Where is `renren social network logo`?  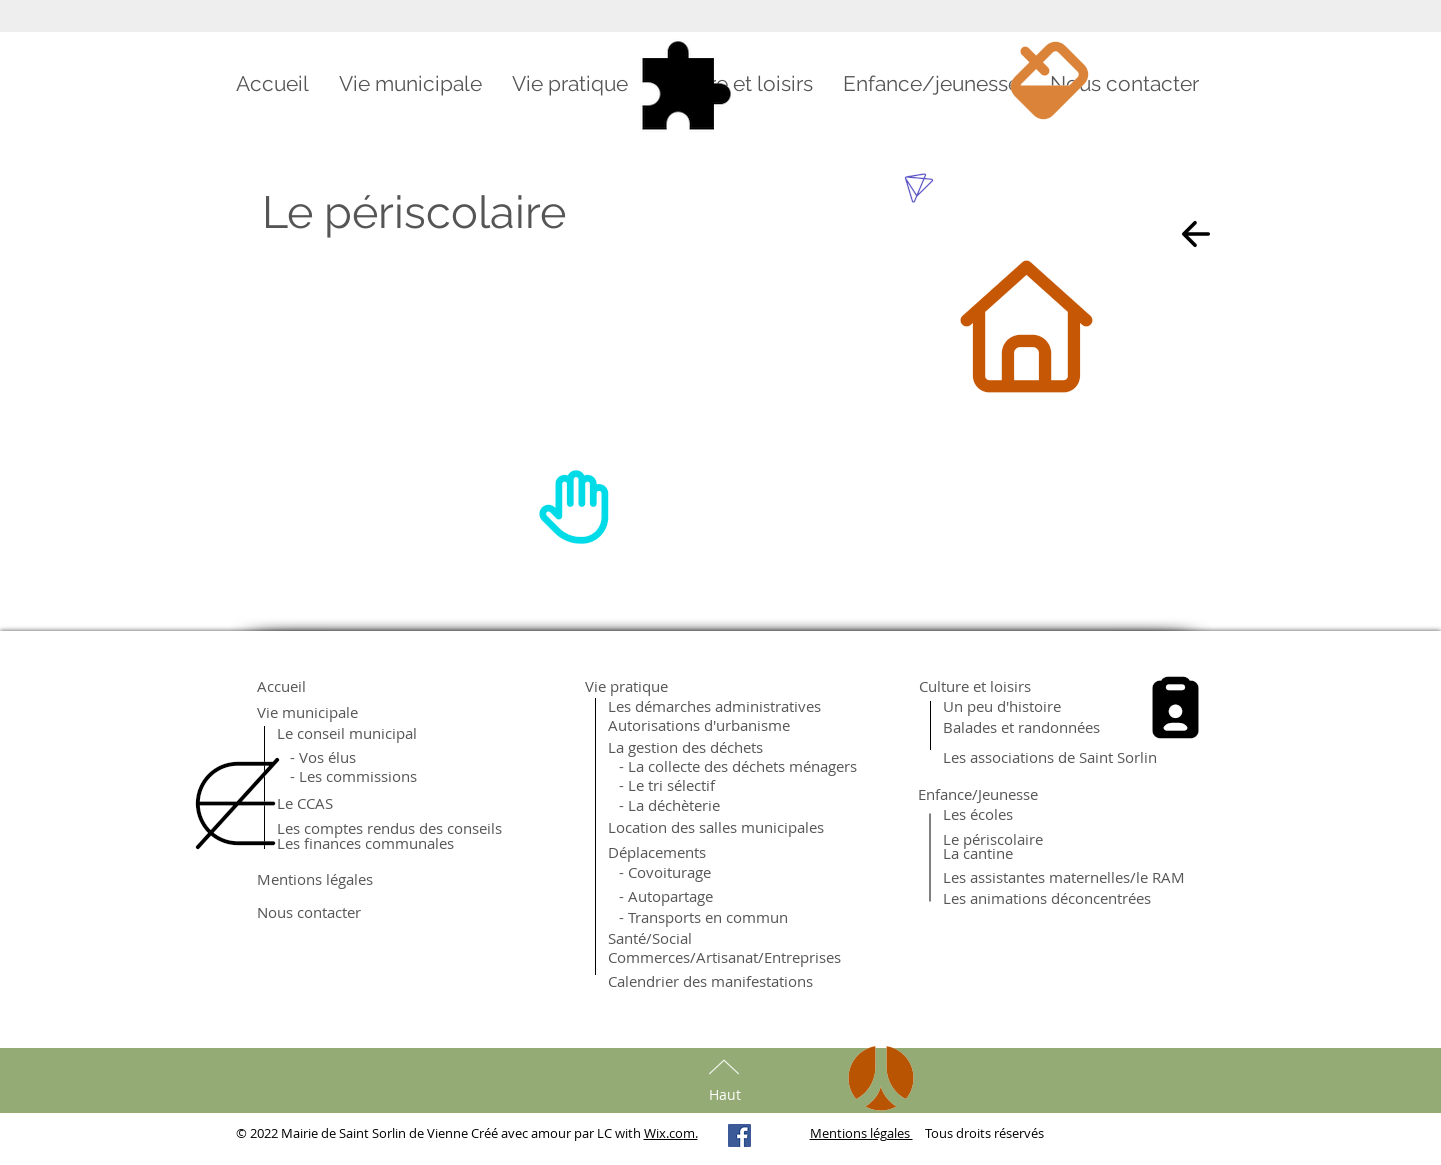 renren social network logo is located at coordinates (881, 1078).